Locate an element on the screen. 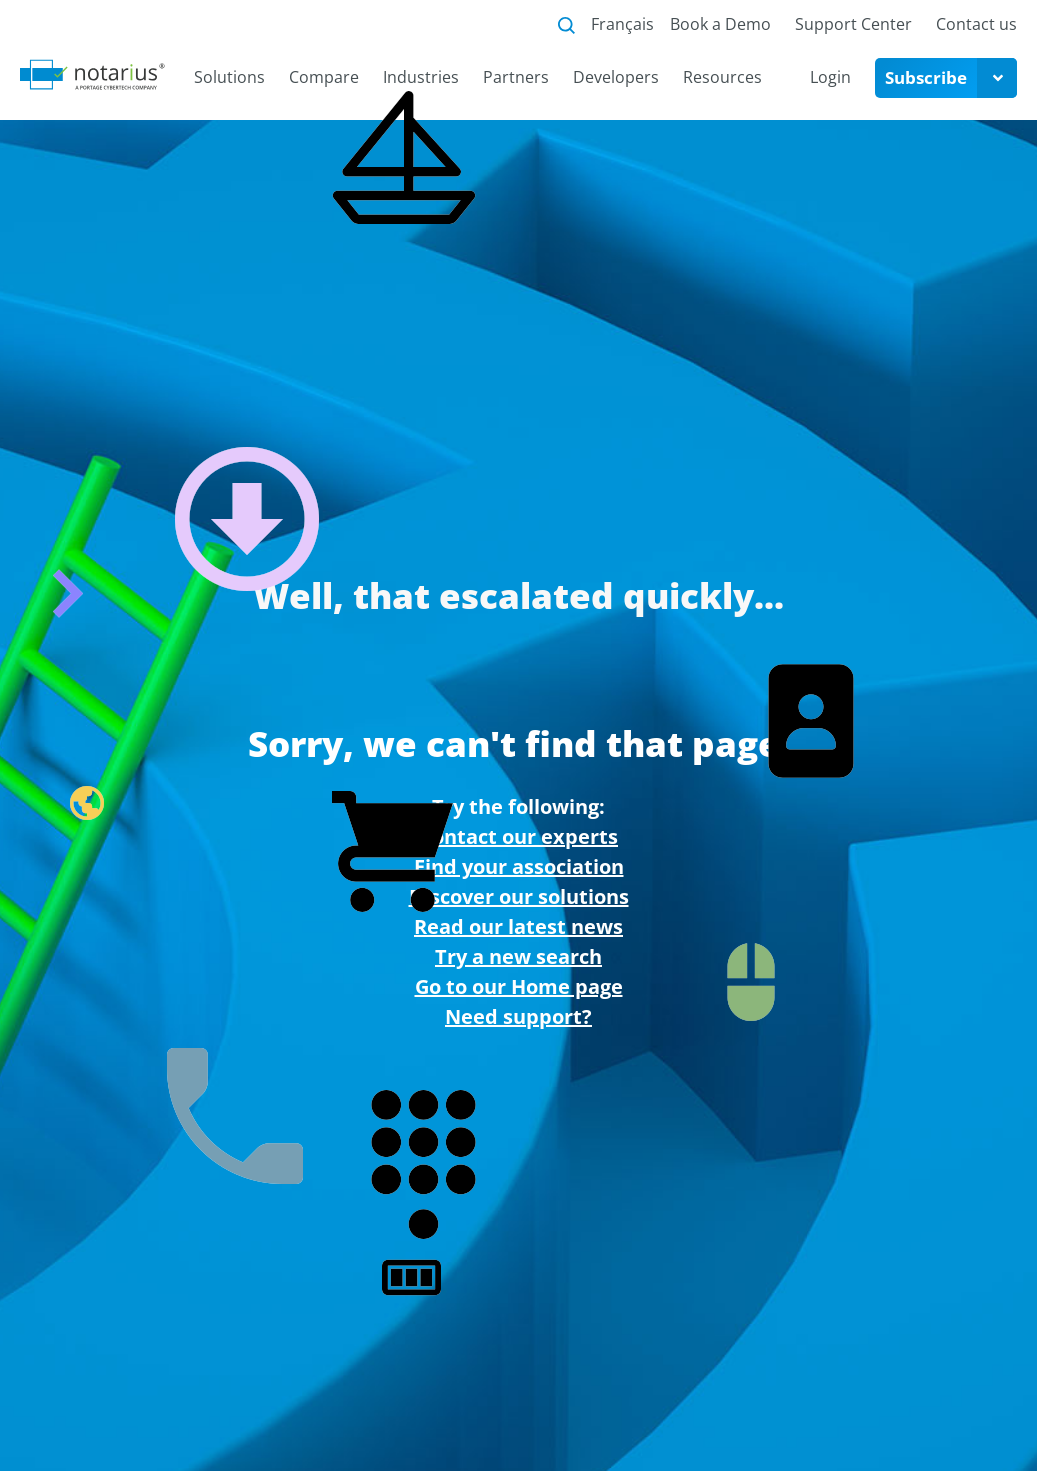 Image resolution: width=1037 pixels, height=1471 pixels. make a phone call is located at coordinates (235, 1116).